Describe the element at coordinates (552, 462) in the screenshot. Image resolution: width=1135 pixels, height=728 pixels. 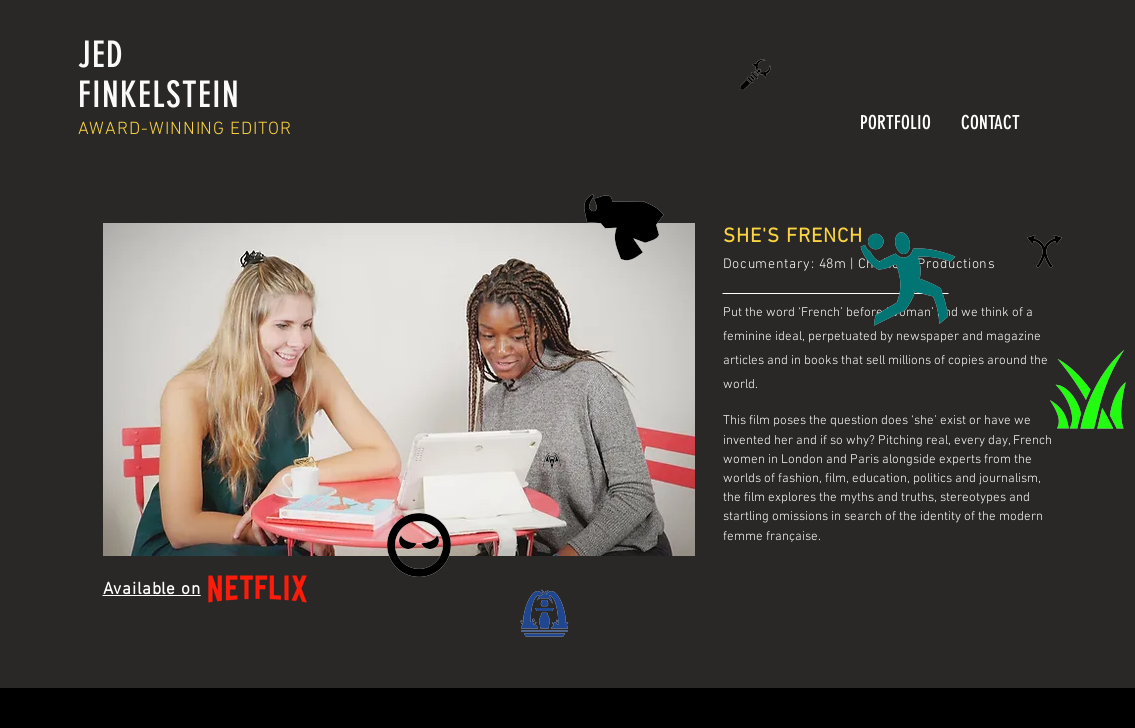
I see `select a scout ship unit in a strategy game` at that location.